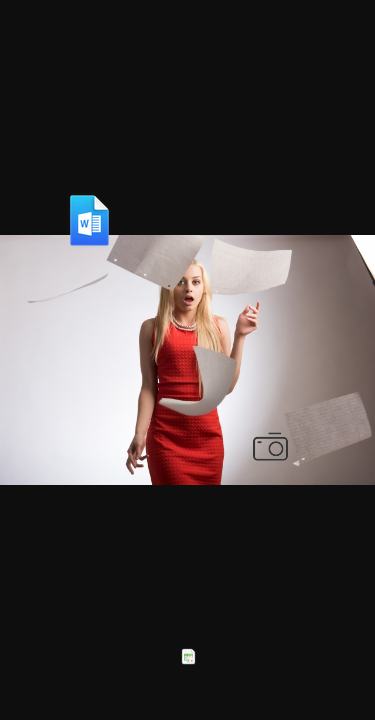  Describe the element at coordinates (270, 445) in the screenshot. I see `open photo management app` at that location.